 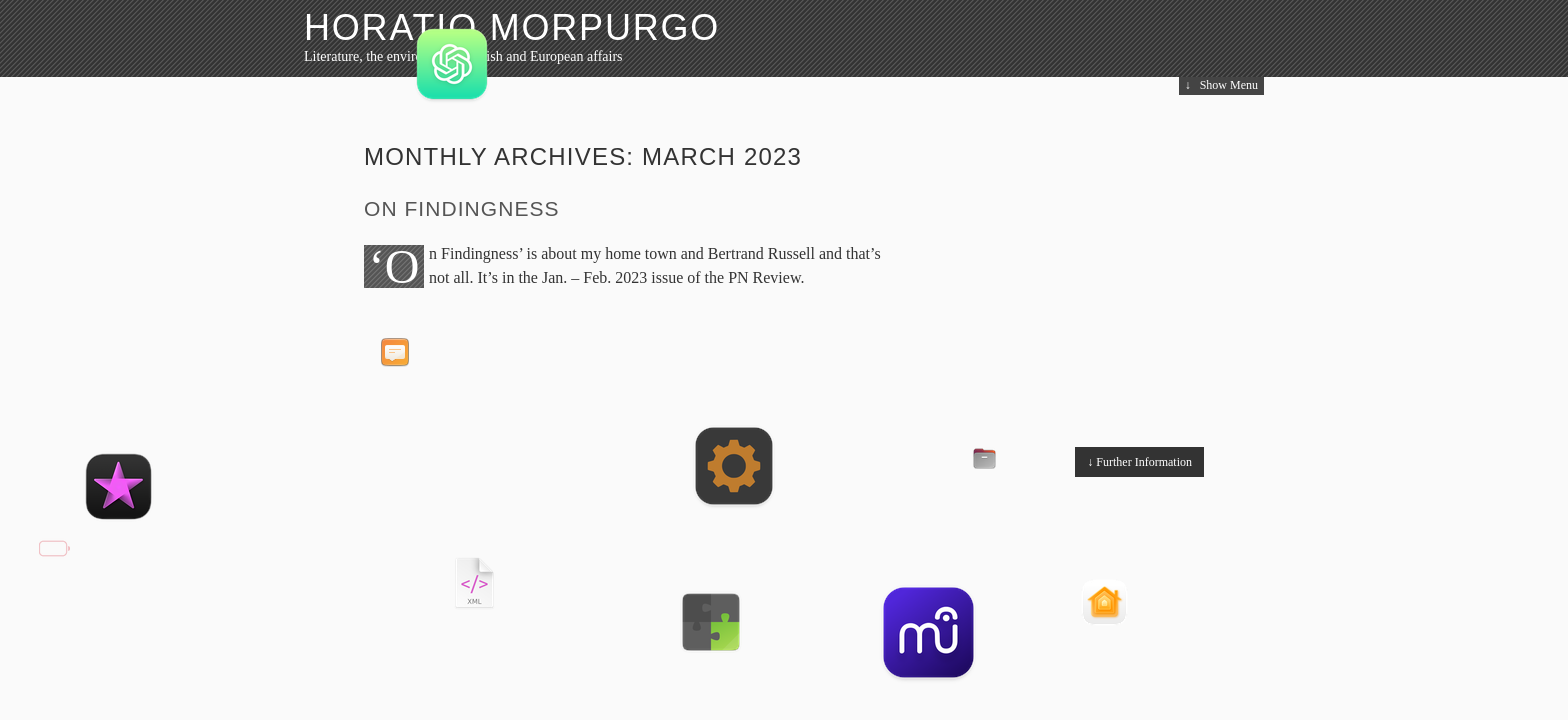 I want to click on open extension manager app, so click(x=711, y=622).